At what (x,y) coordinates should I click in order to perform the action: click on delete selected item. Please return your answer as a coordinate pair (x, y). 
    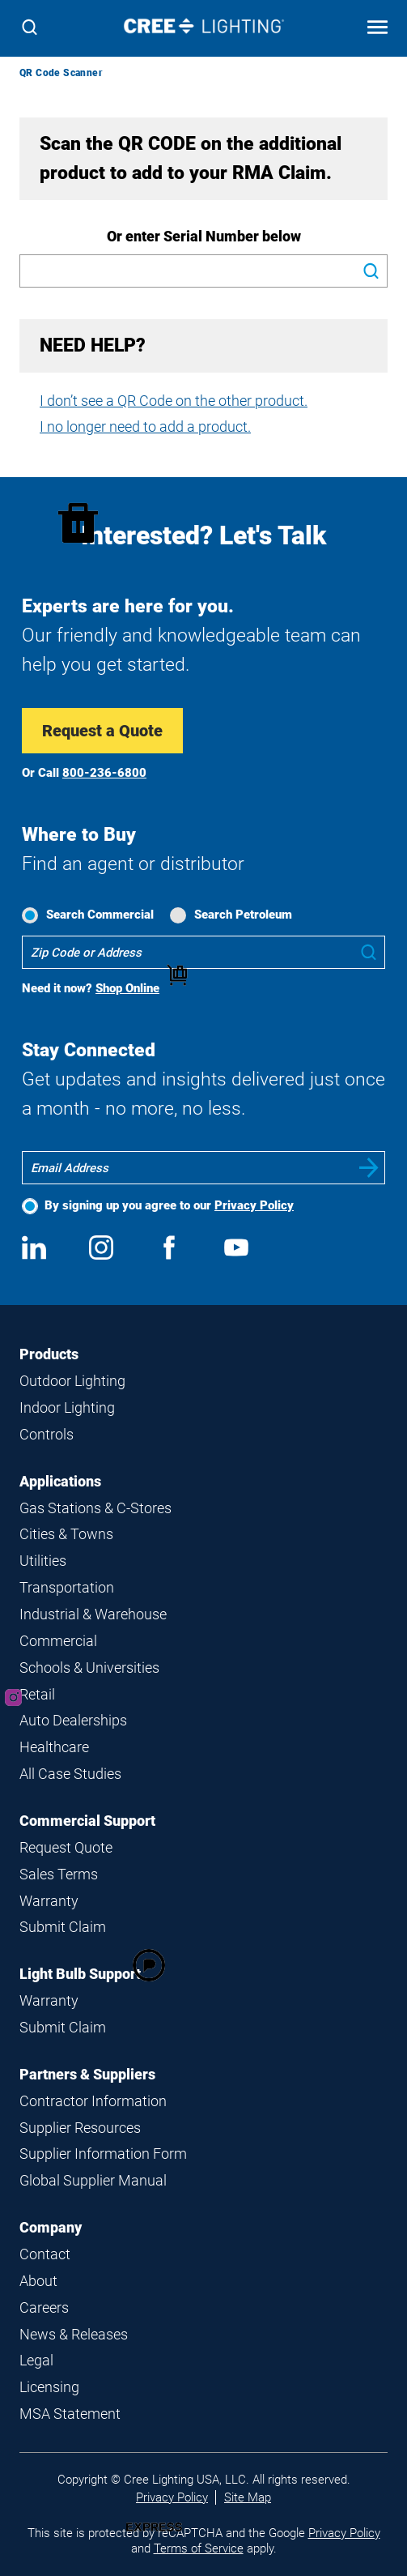
    Looking at the image, I should click on (78, 522).